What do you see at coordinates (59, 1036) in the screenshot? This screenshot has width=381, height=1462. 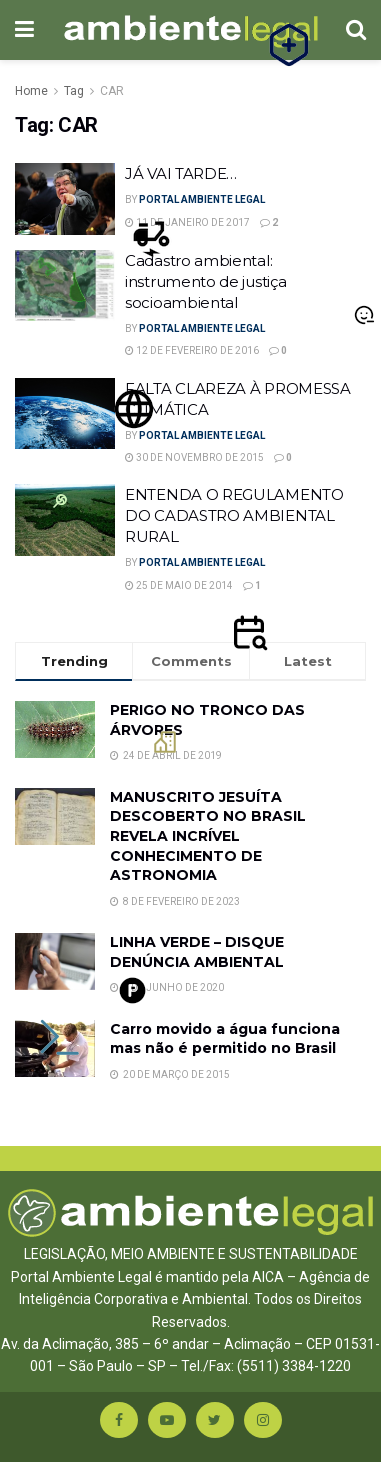 I see `open the command palette` at bounding box center [59, 1036].